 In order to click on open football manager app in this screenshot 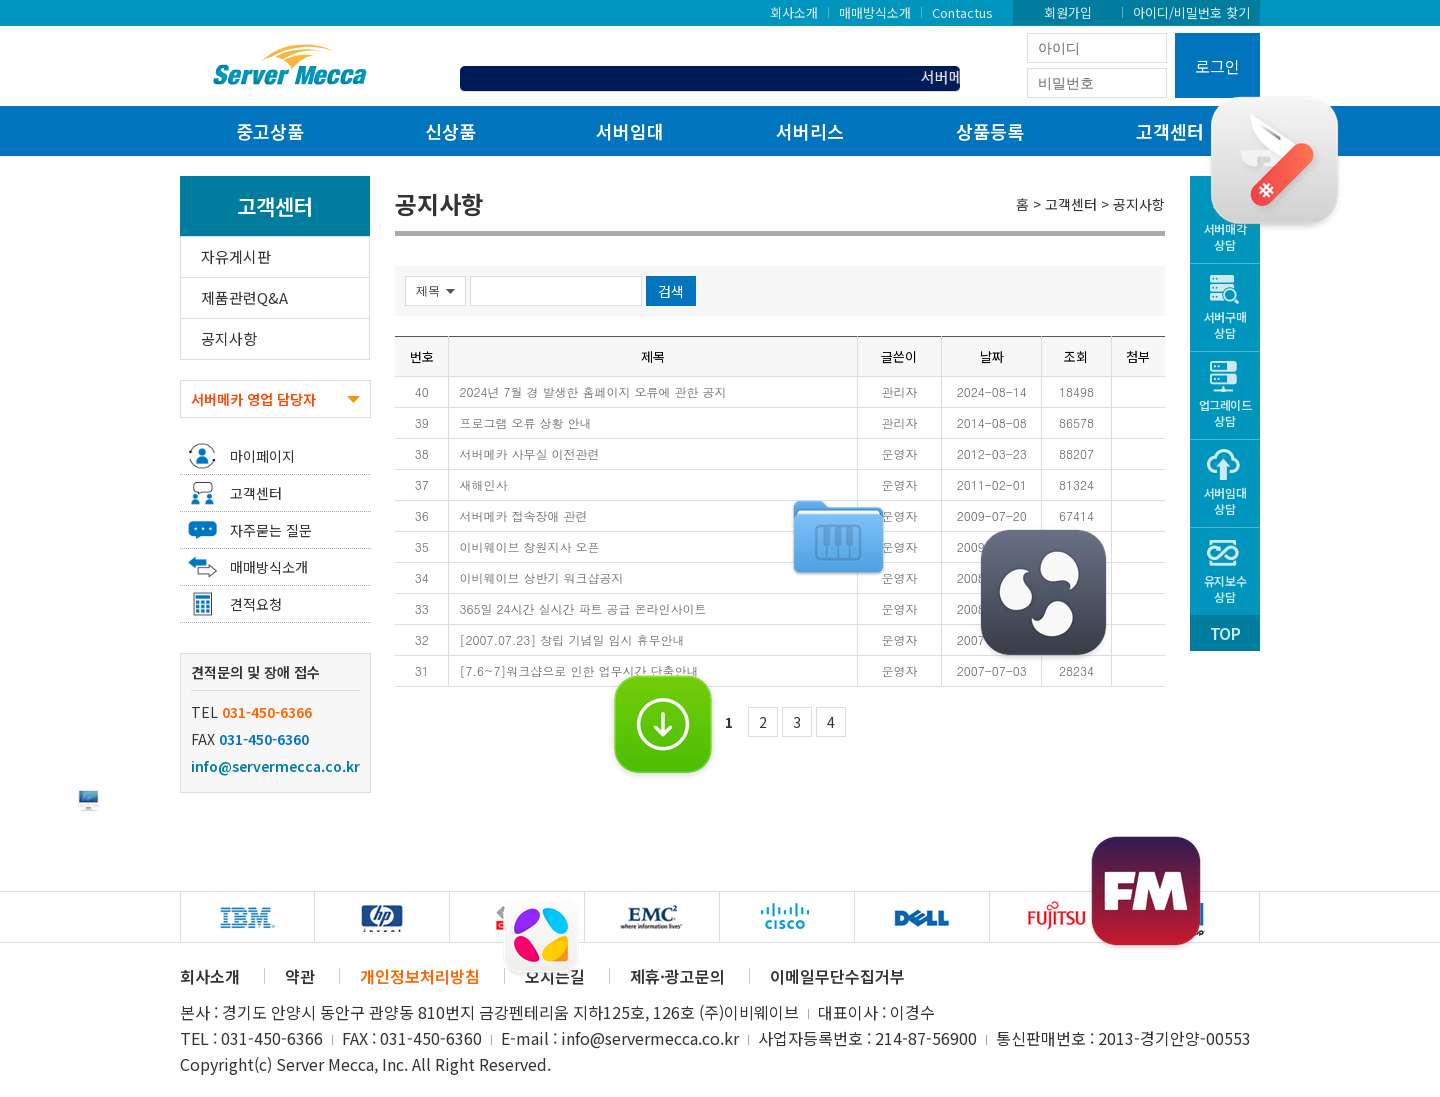, I will do `click(1146, 891)`.